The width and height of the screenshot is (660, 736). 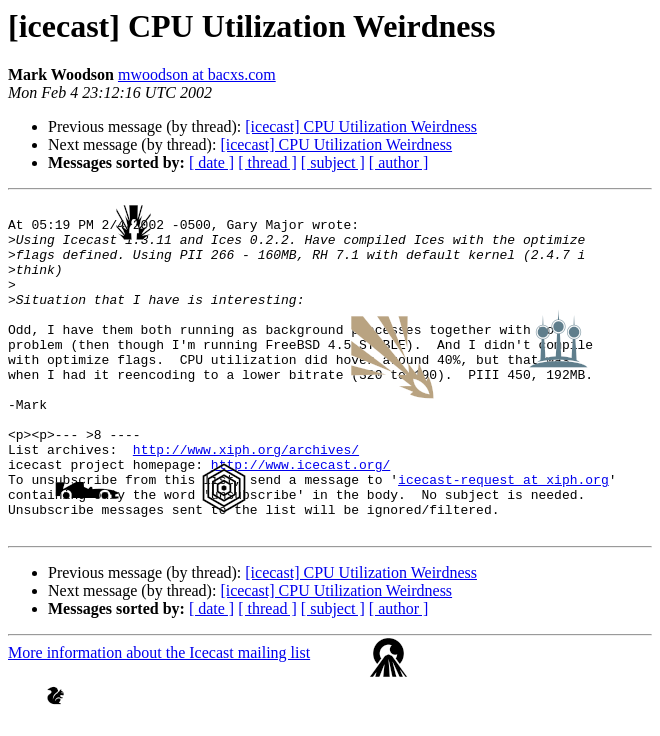 I want to click on access formula 1 racing game or content, so click(x=87, y=490).